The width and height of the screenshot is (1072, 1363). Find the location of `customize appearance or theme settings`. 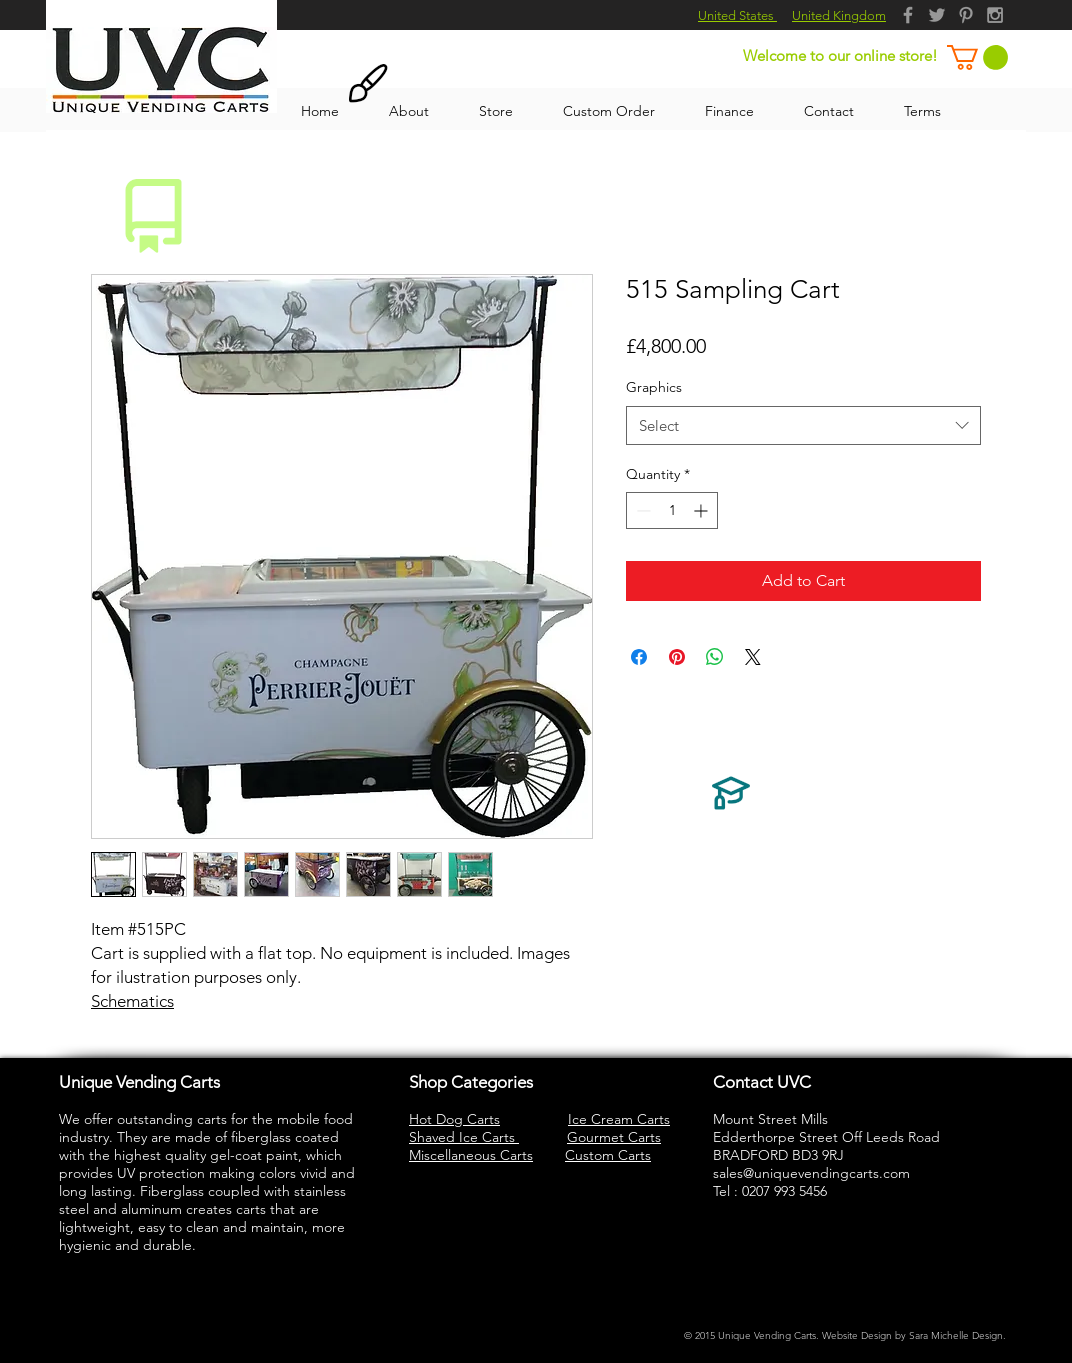

customize appearance or theme settings is located at coordinates (368, 83).